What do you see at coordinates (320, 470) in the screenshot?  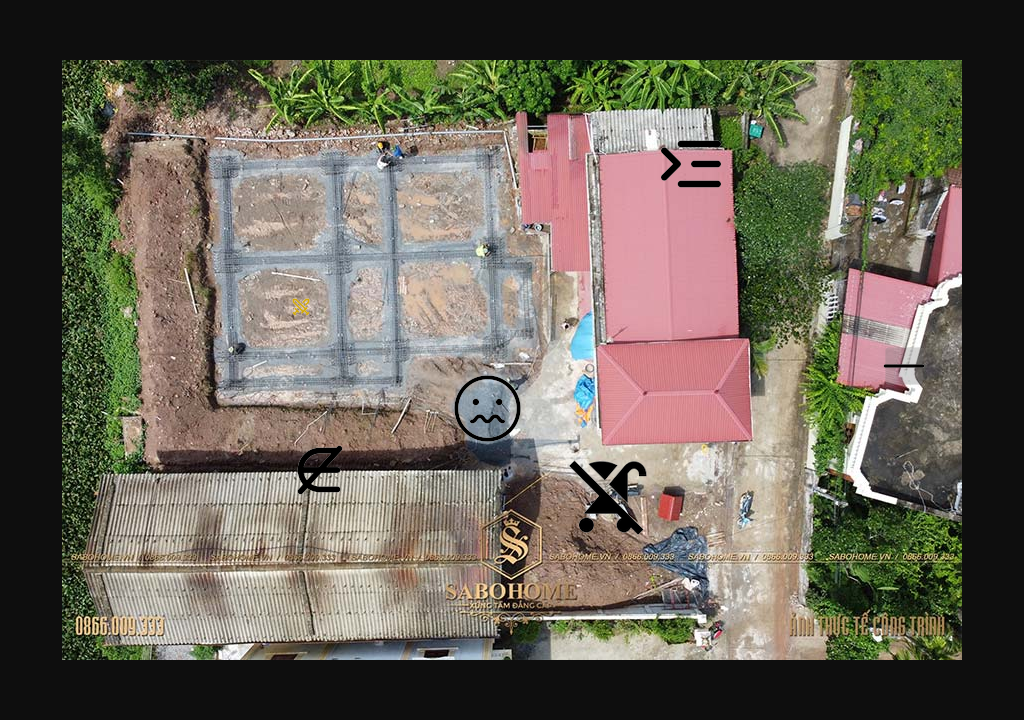 I see `indicates item is not part of a set or group` at bounding box center [320, 470].